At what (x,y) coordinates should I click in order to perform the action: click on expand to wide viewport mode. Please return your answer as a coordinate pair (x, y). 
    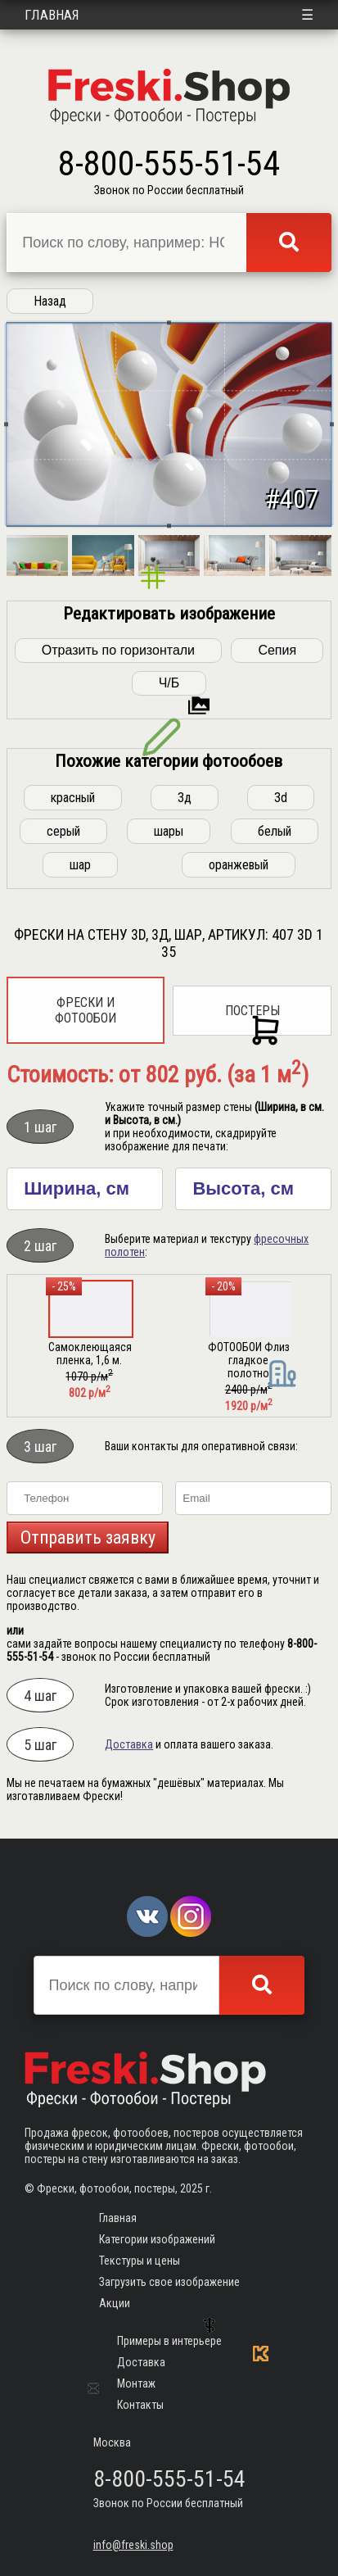
    Looking at the image, I should click on (93, 2388).